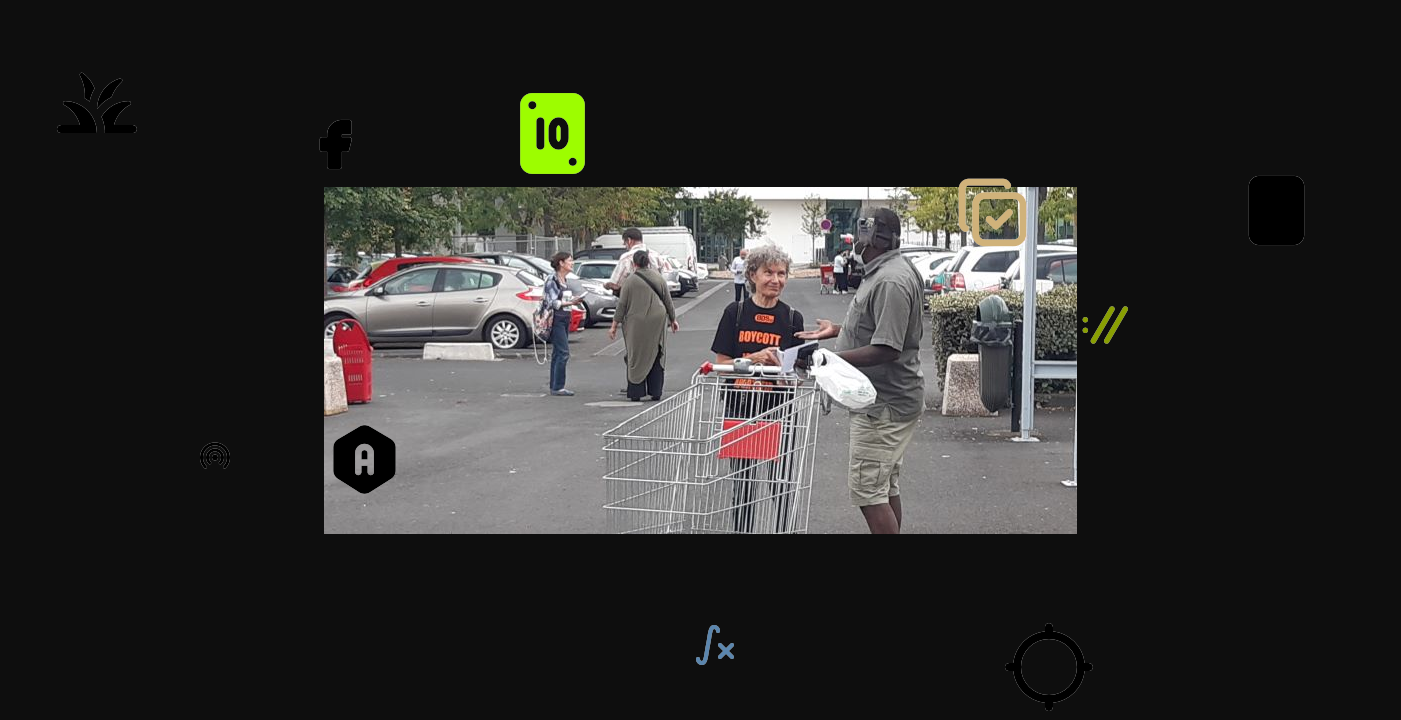 The image size is (1401, 720). What do you see at coordinates (1104, 325) in the screenshot?
I see `view protocol or connection settings` at bounding box center [1104, 325].